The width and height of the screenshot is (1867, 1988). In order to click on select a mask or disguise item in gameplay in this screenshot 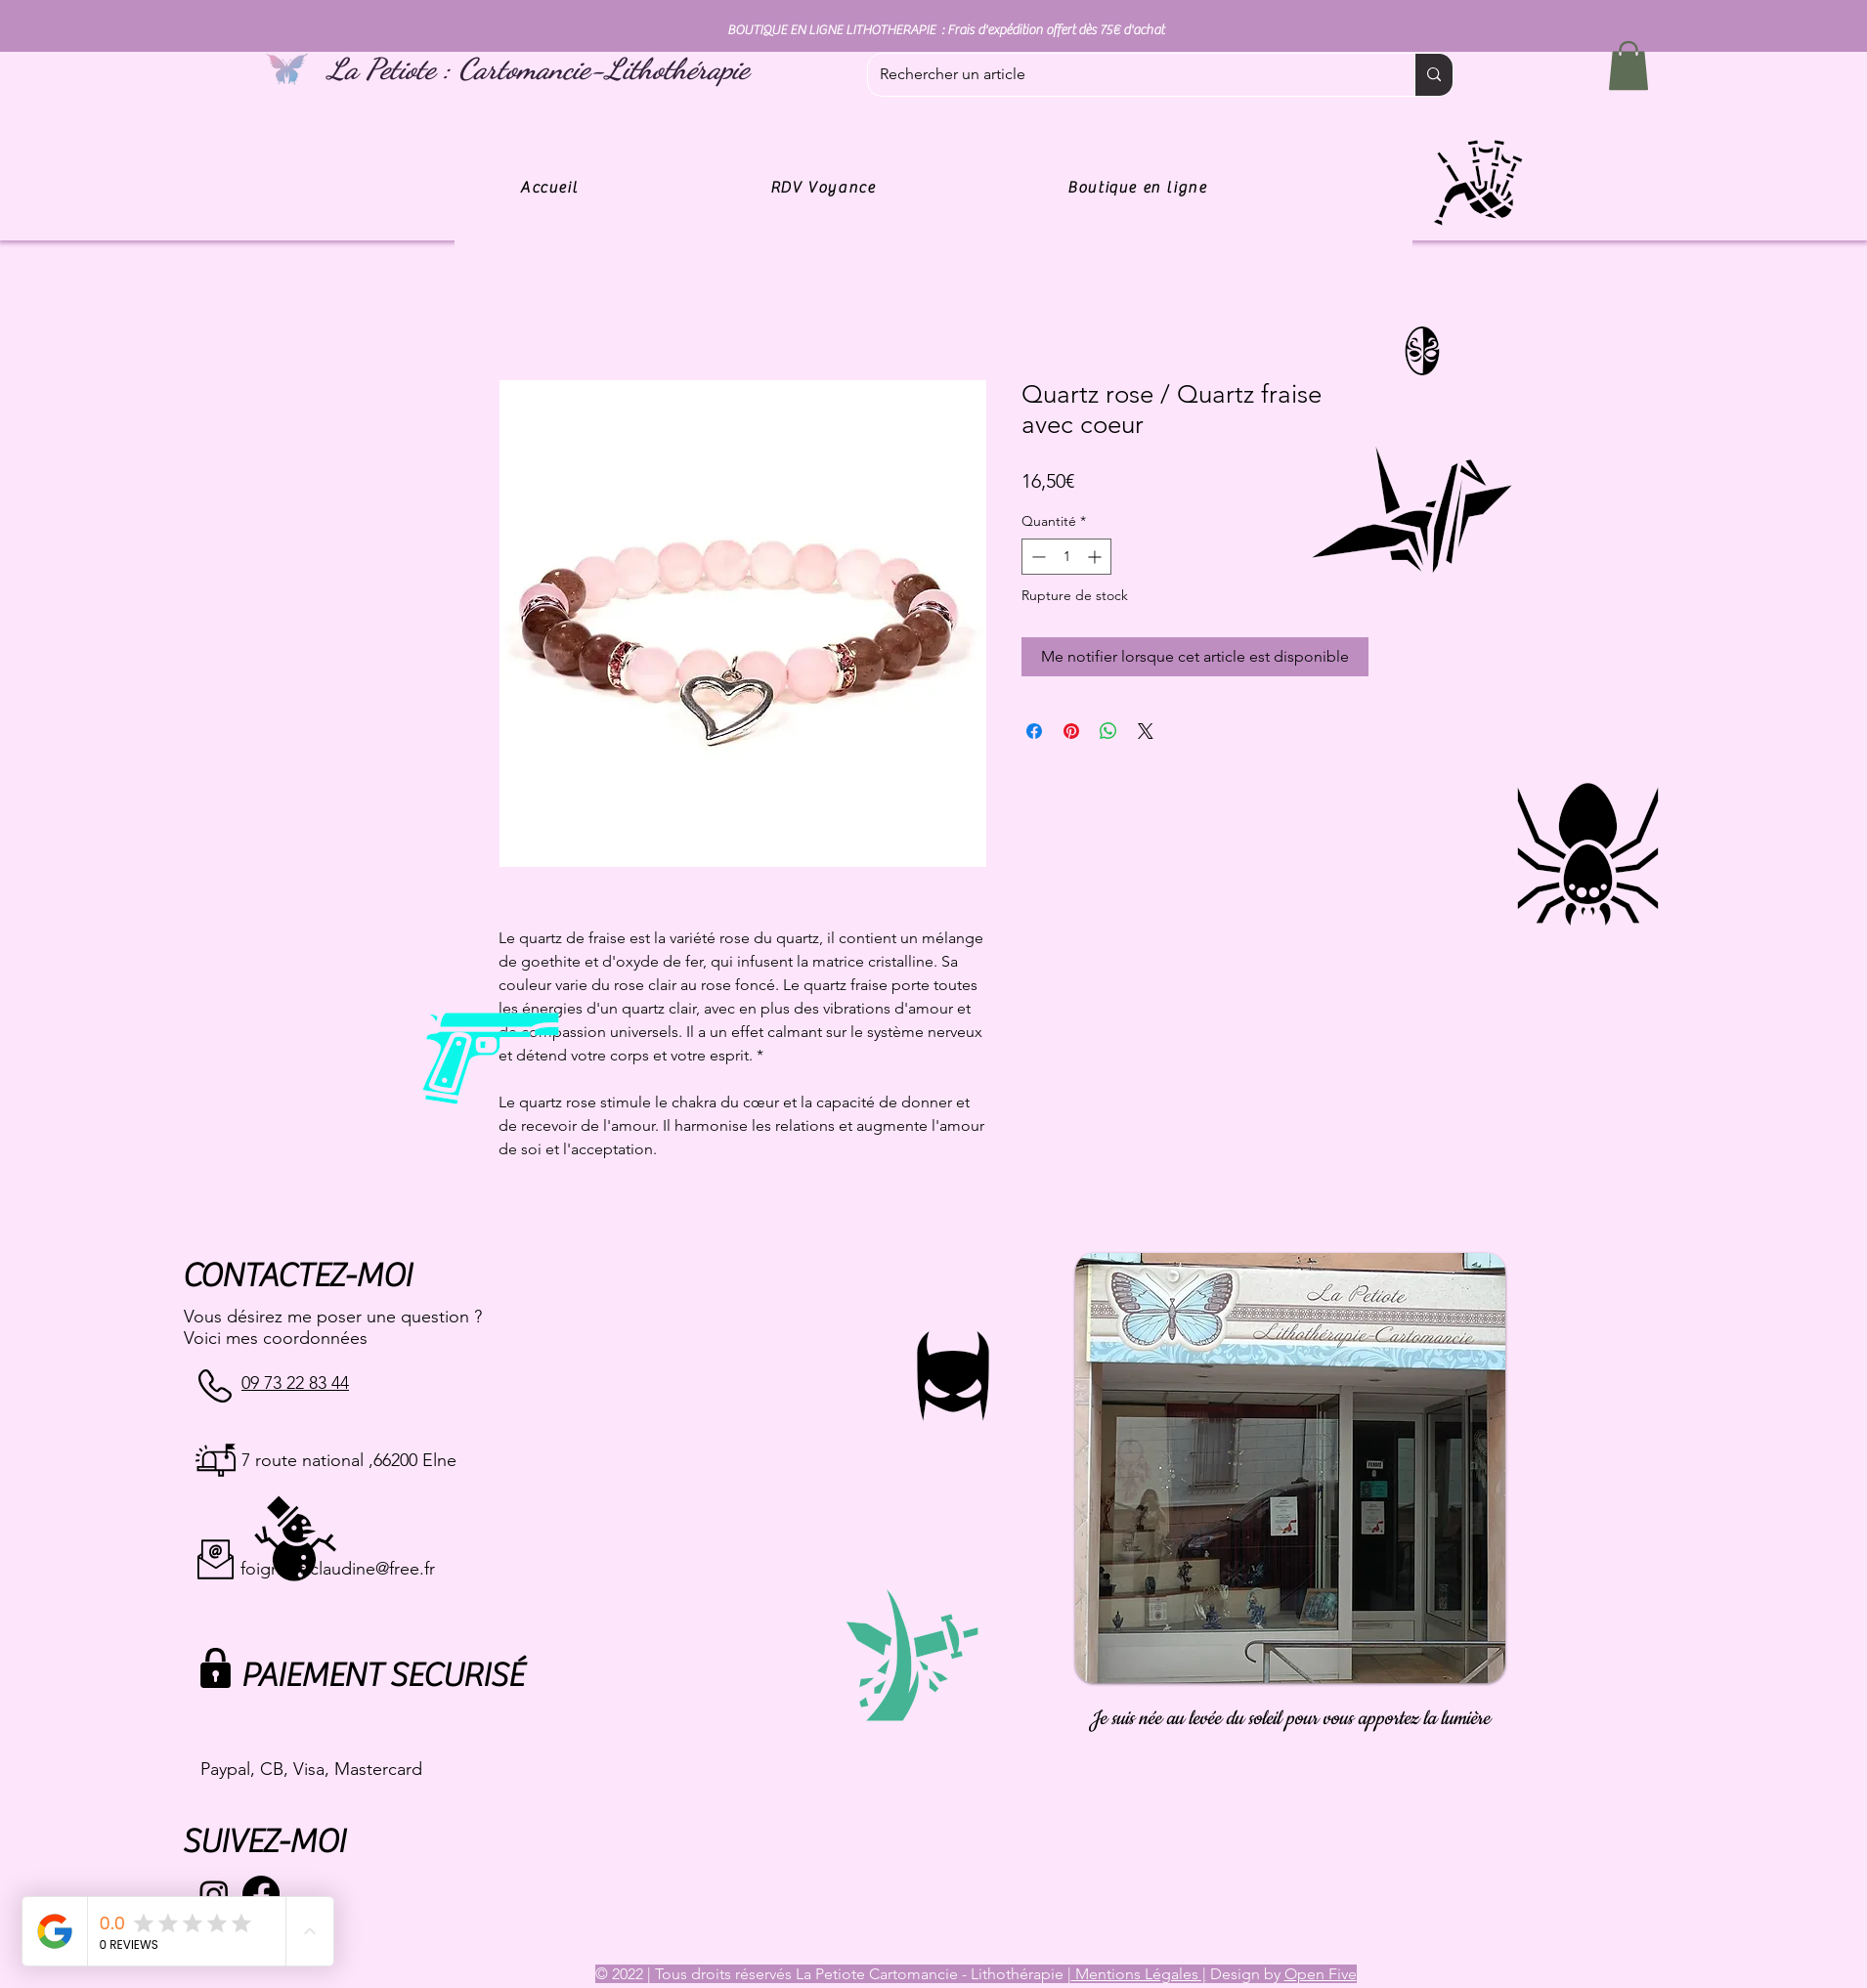, I will do `click(1422, 351)`.